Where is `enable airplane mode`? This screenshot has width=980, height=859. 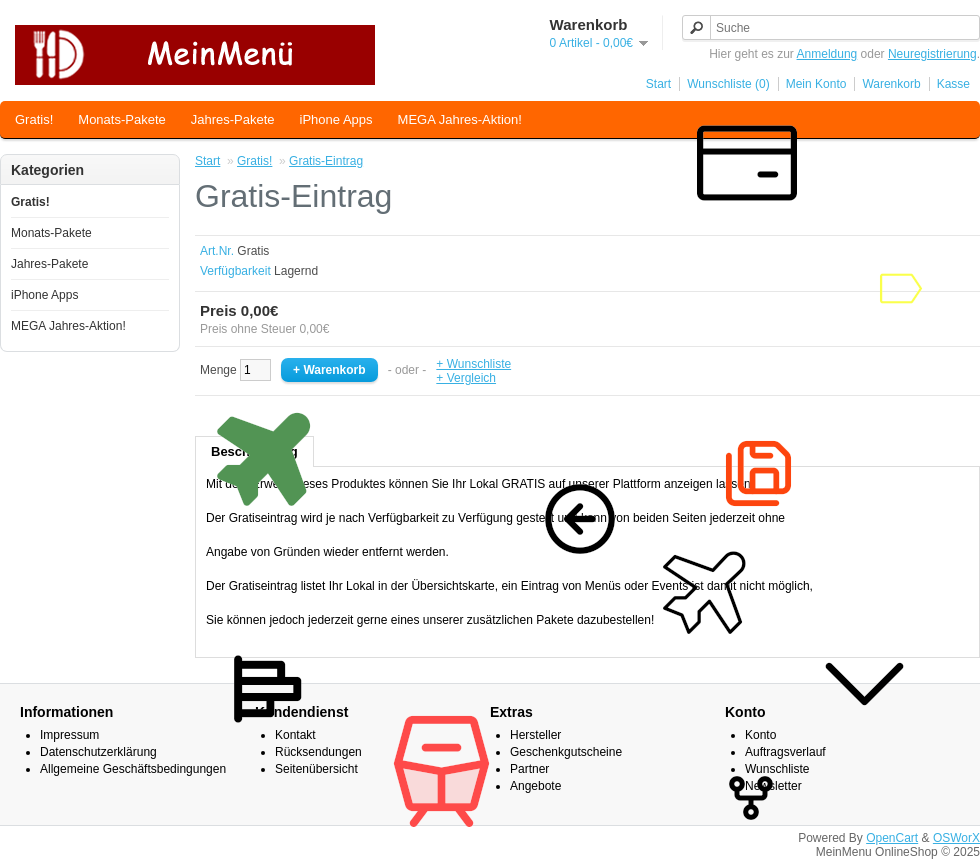
enable airplane mode is located at coordinates (265, 457).